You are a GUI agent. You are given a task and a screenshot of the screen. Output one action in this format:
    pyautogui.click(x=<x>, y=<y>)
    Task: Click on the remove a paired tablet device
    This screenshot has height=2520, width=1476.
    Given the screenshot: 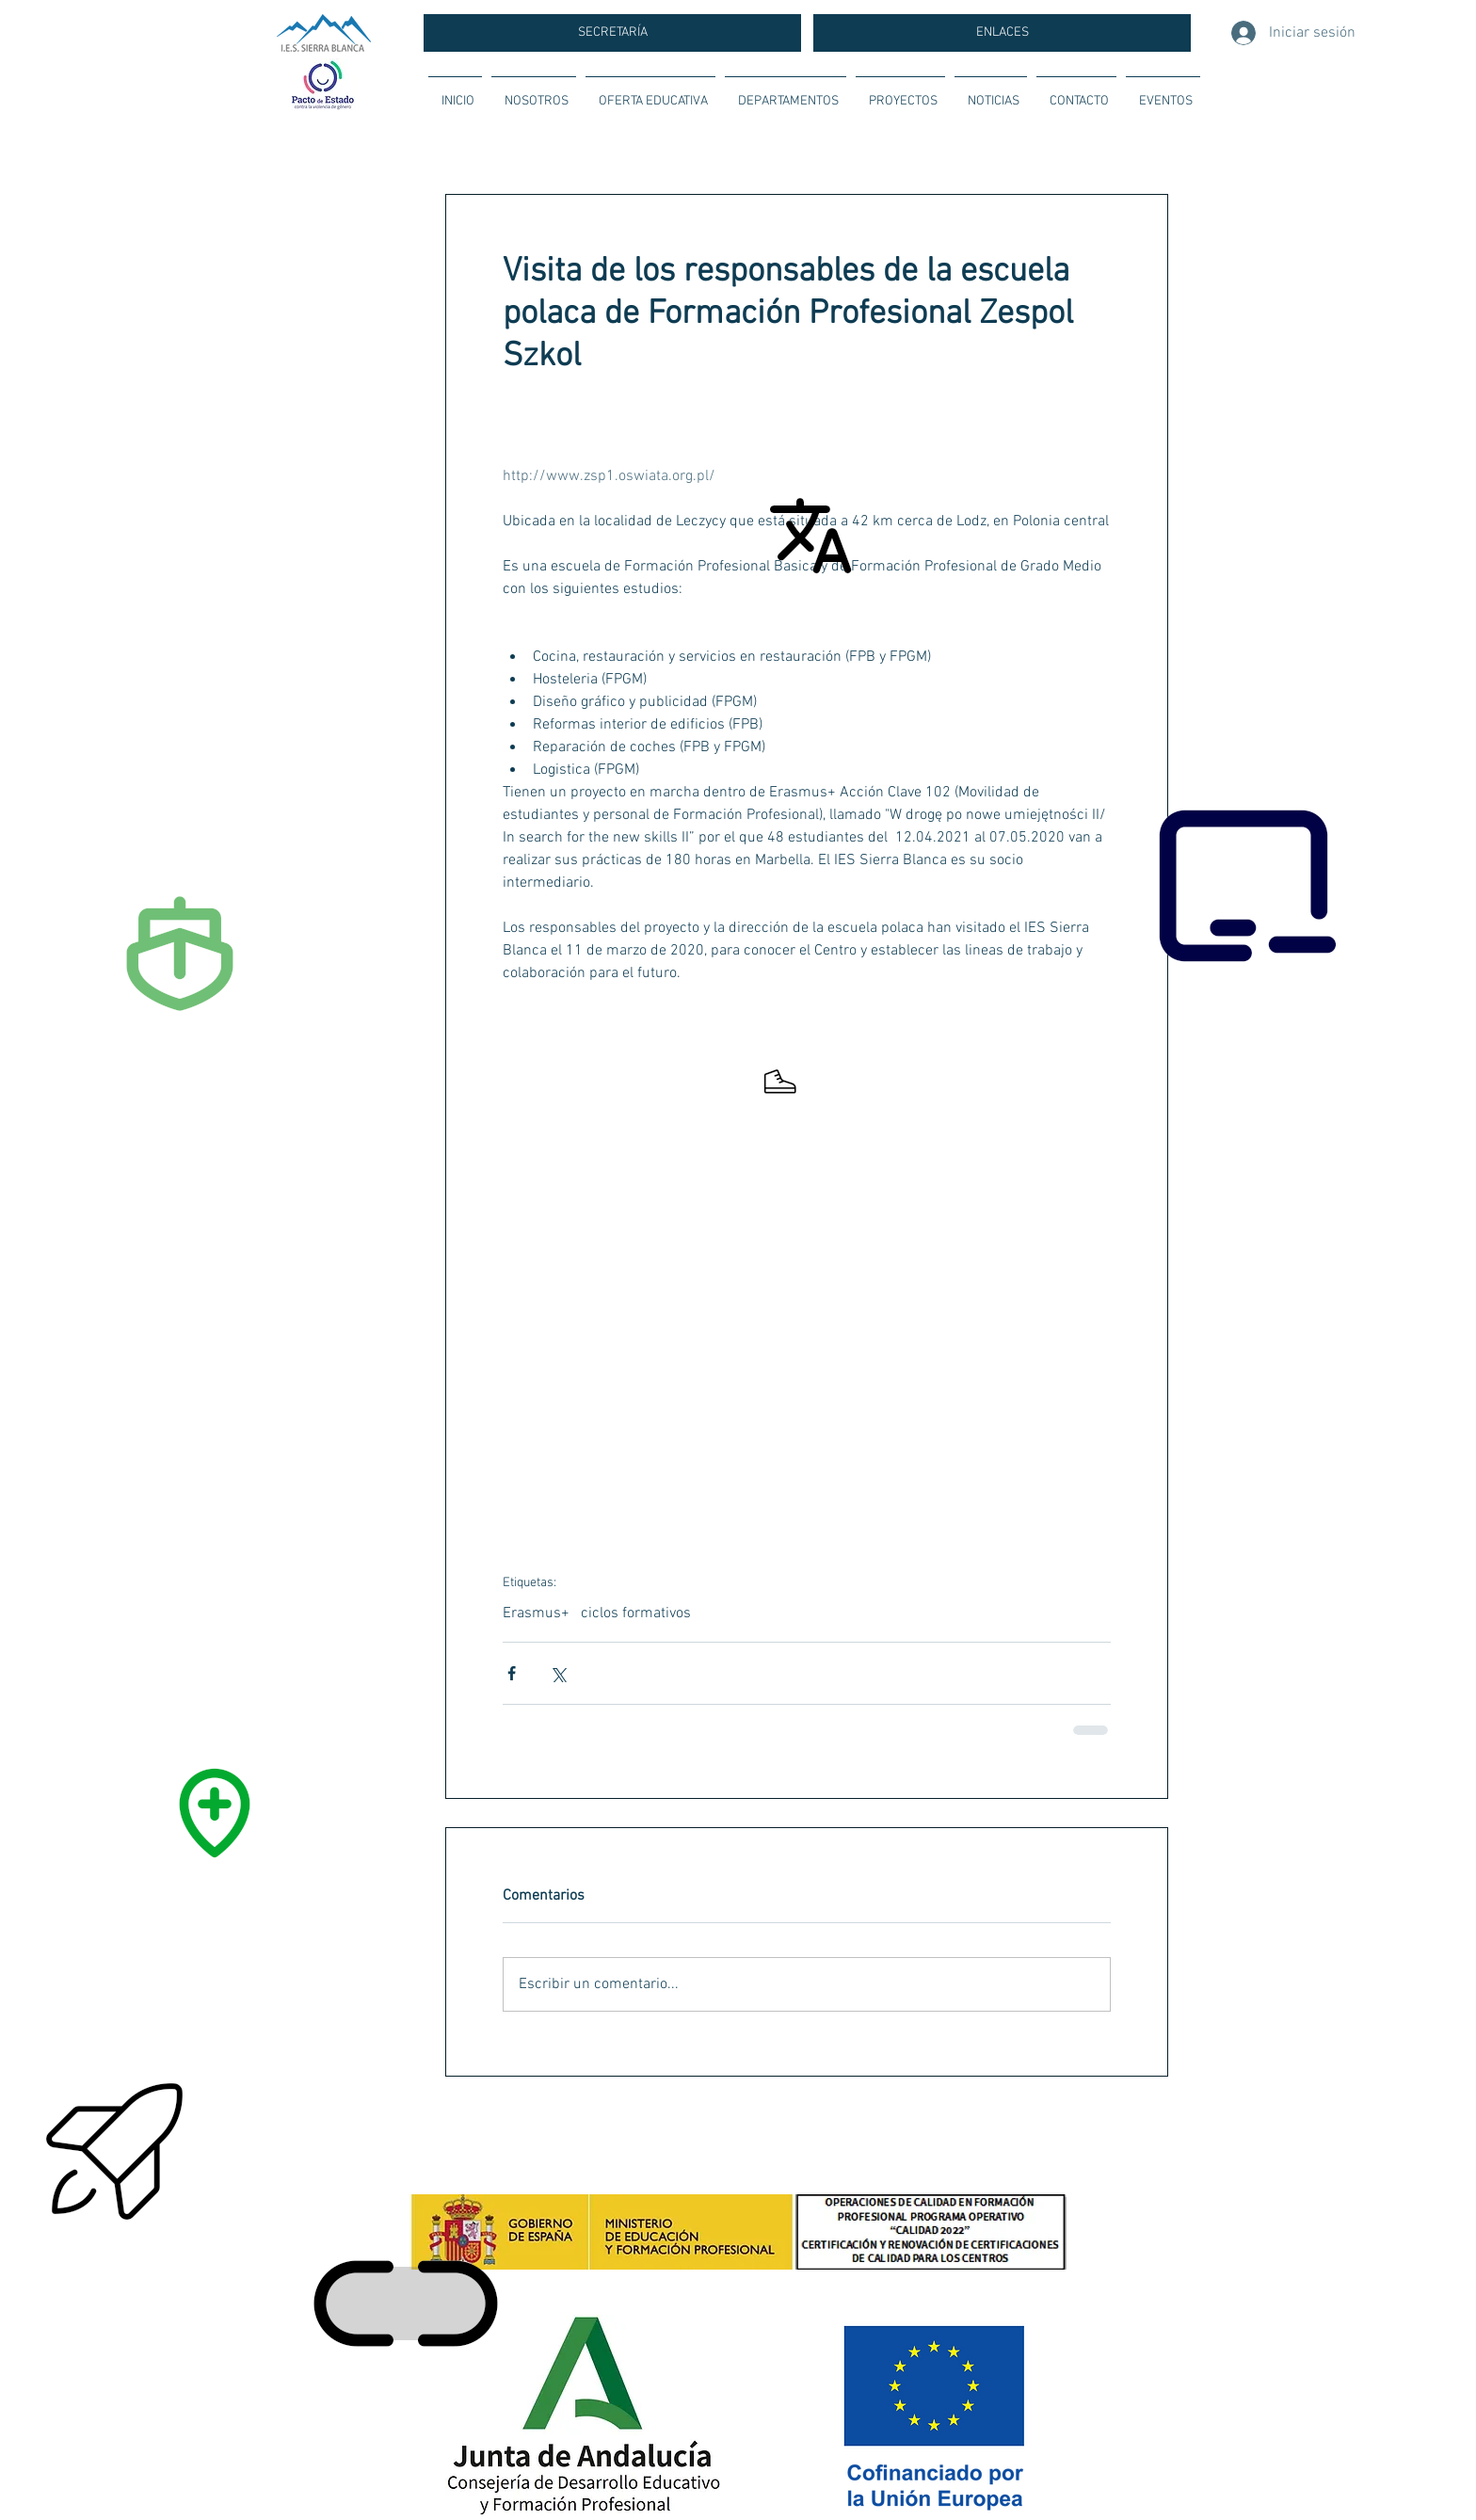 What is the action you would take?
    pyautogui.click(x=1243, y=886)
    